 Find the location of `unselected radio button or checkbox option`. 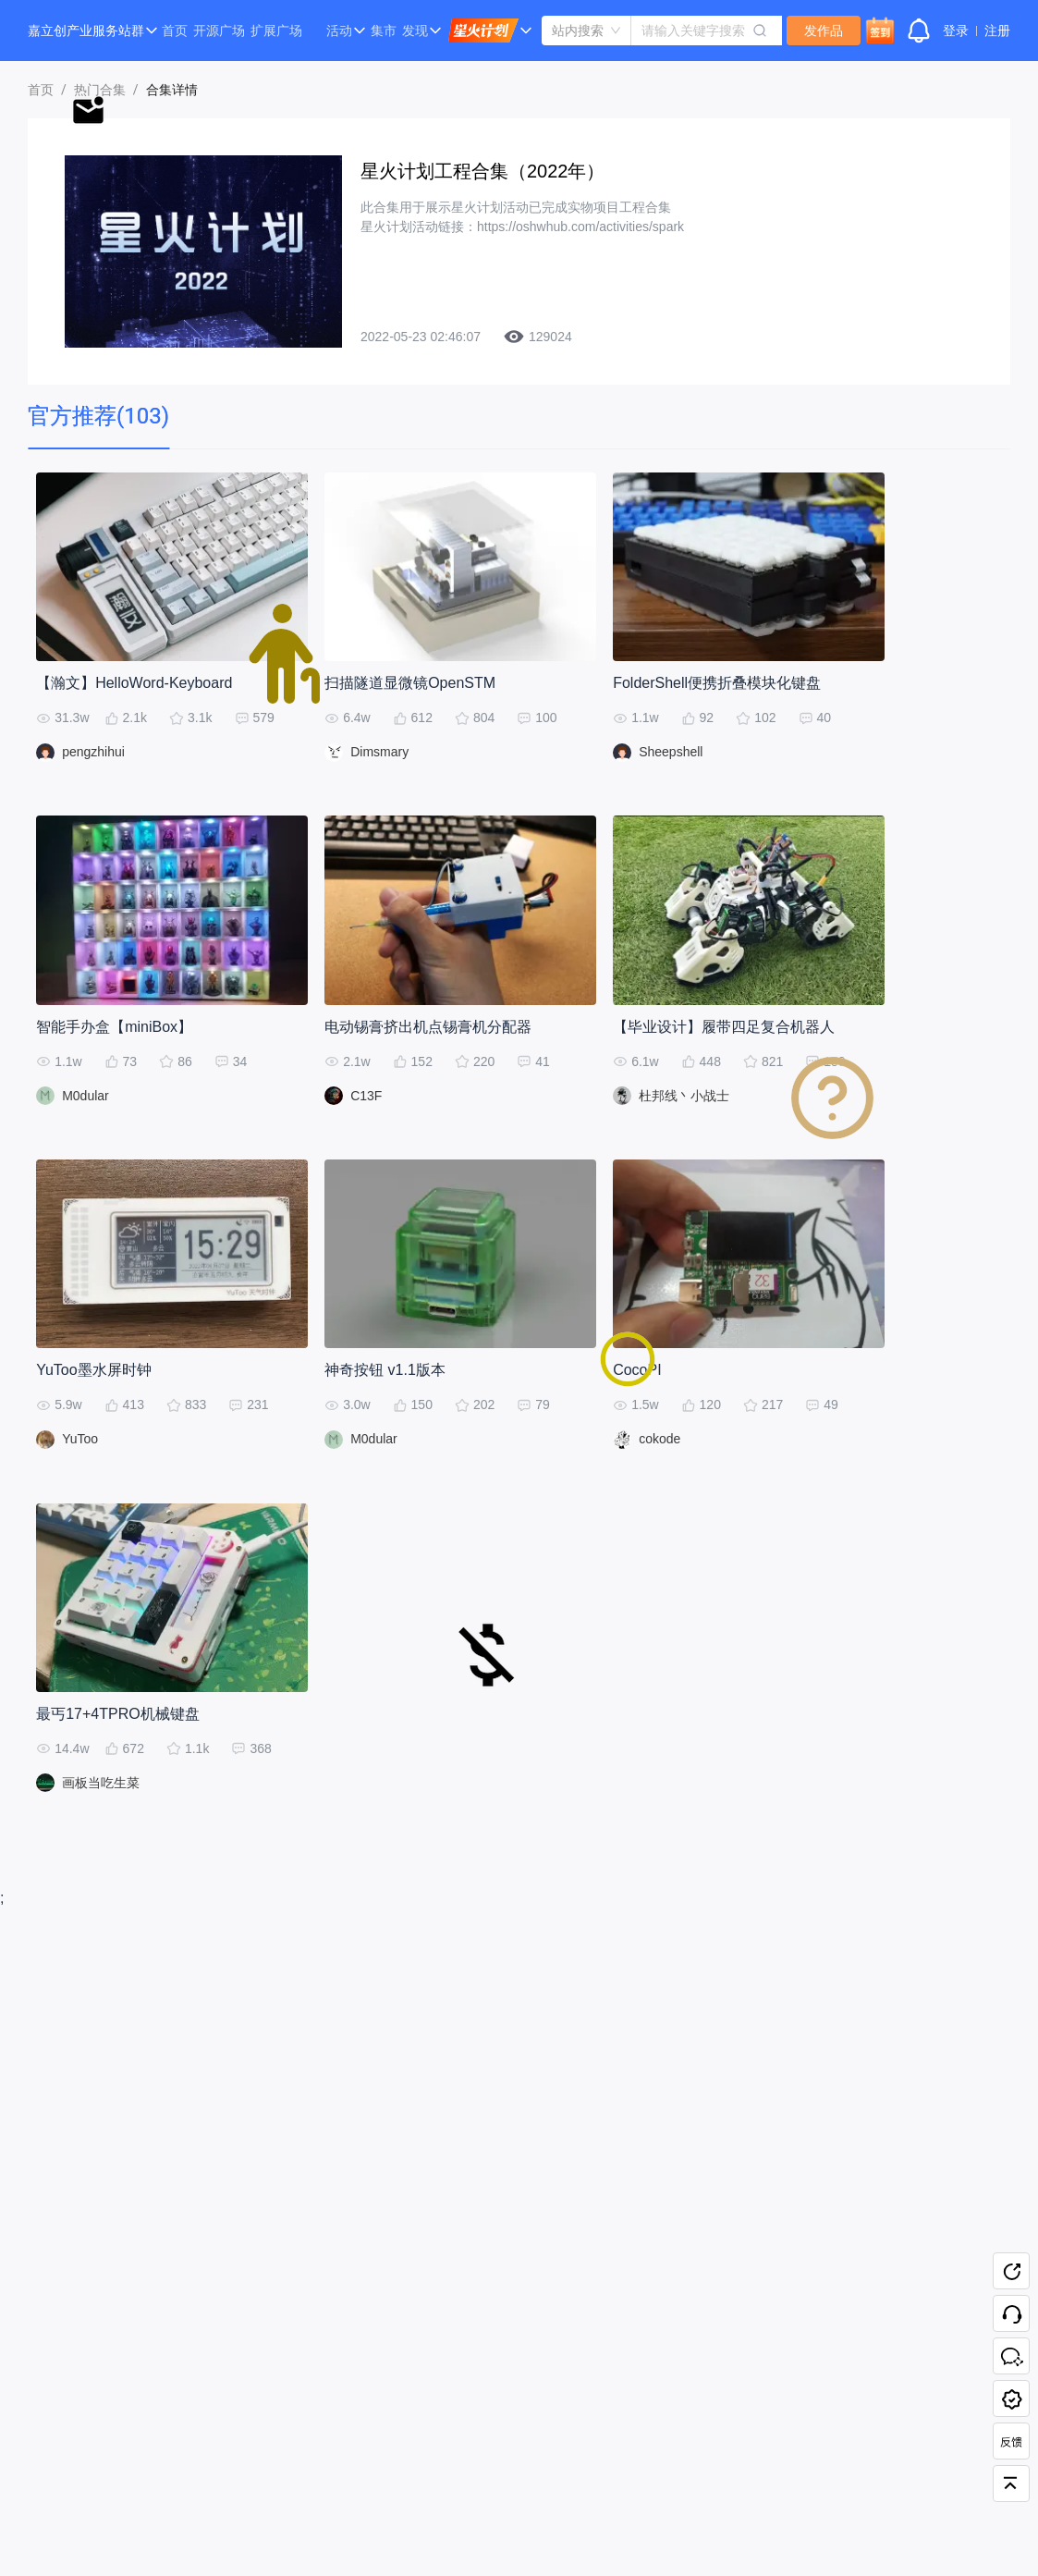

unselected radio button or checkbox option is located at coordinates (628, 1359).